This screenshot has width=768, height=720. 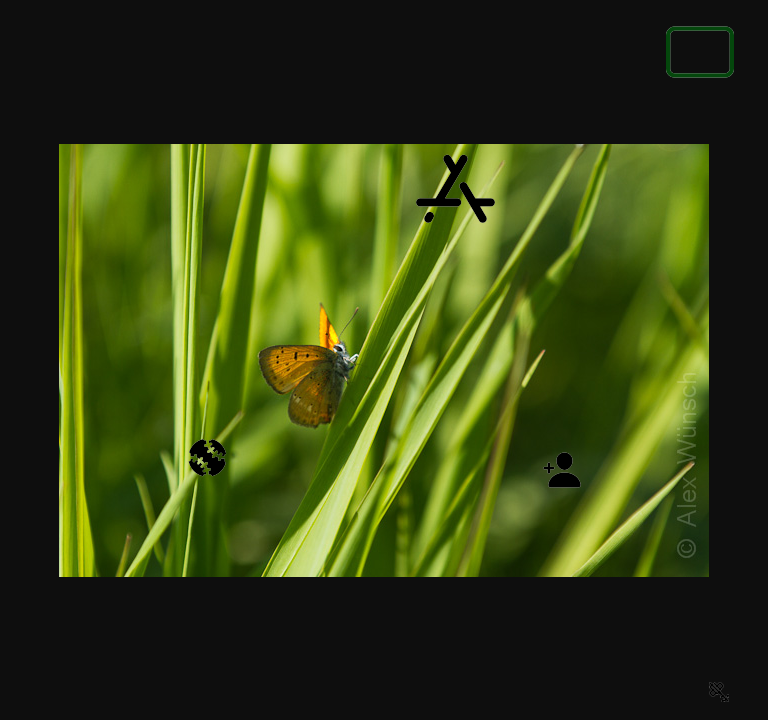 I want to click on add a new contact or friend, so click(x=562, y=470).